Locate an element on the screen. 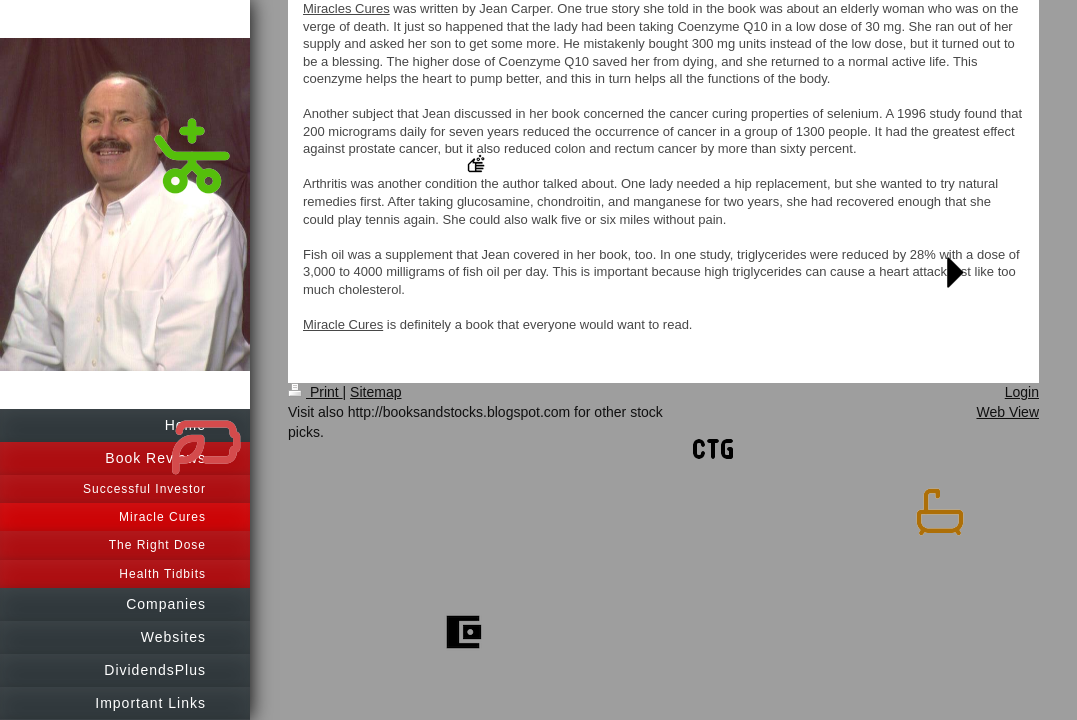 The width and height of the screenshot is (1077, 720). access emergency medical bed availability is located at coordinates (192, 156).